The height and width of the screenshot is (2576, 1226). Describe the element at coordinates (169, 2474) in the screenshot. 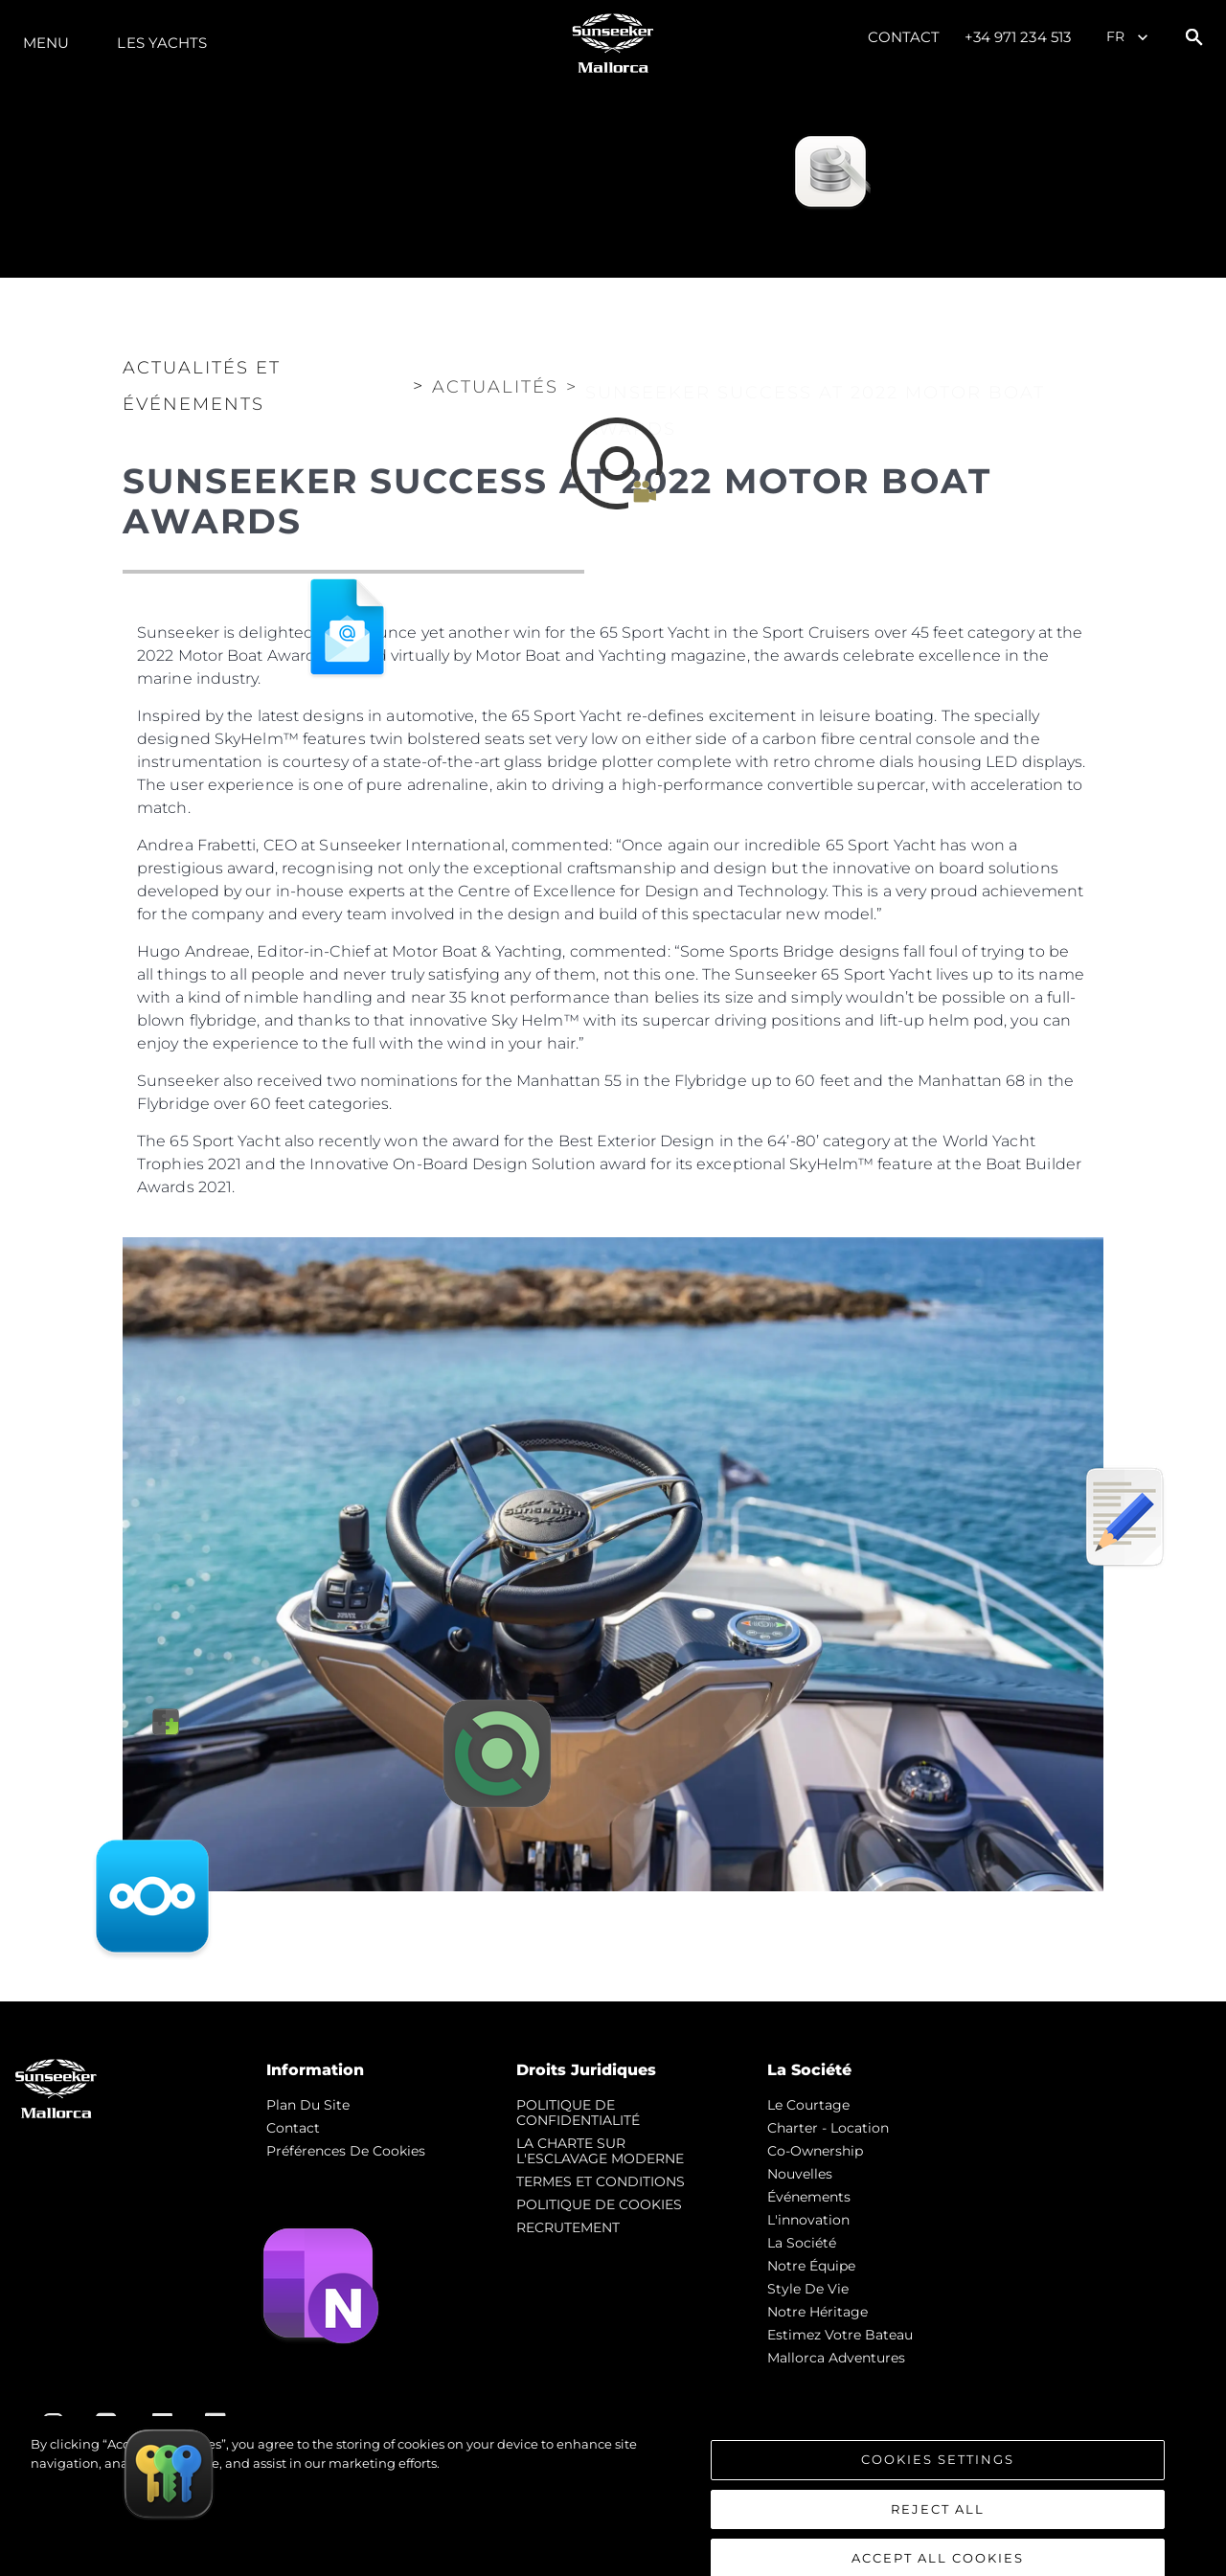

I see `open the passwords app` at that location.